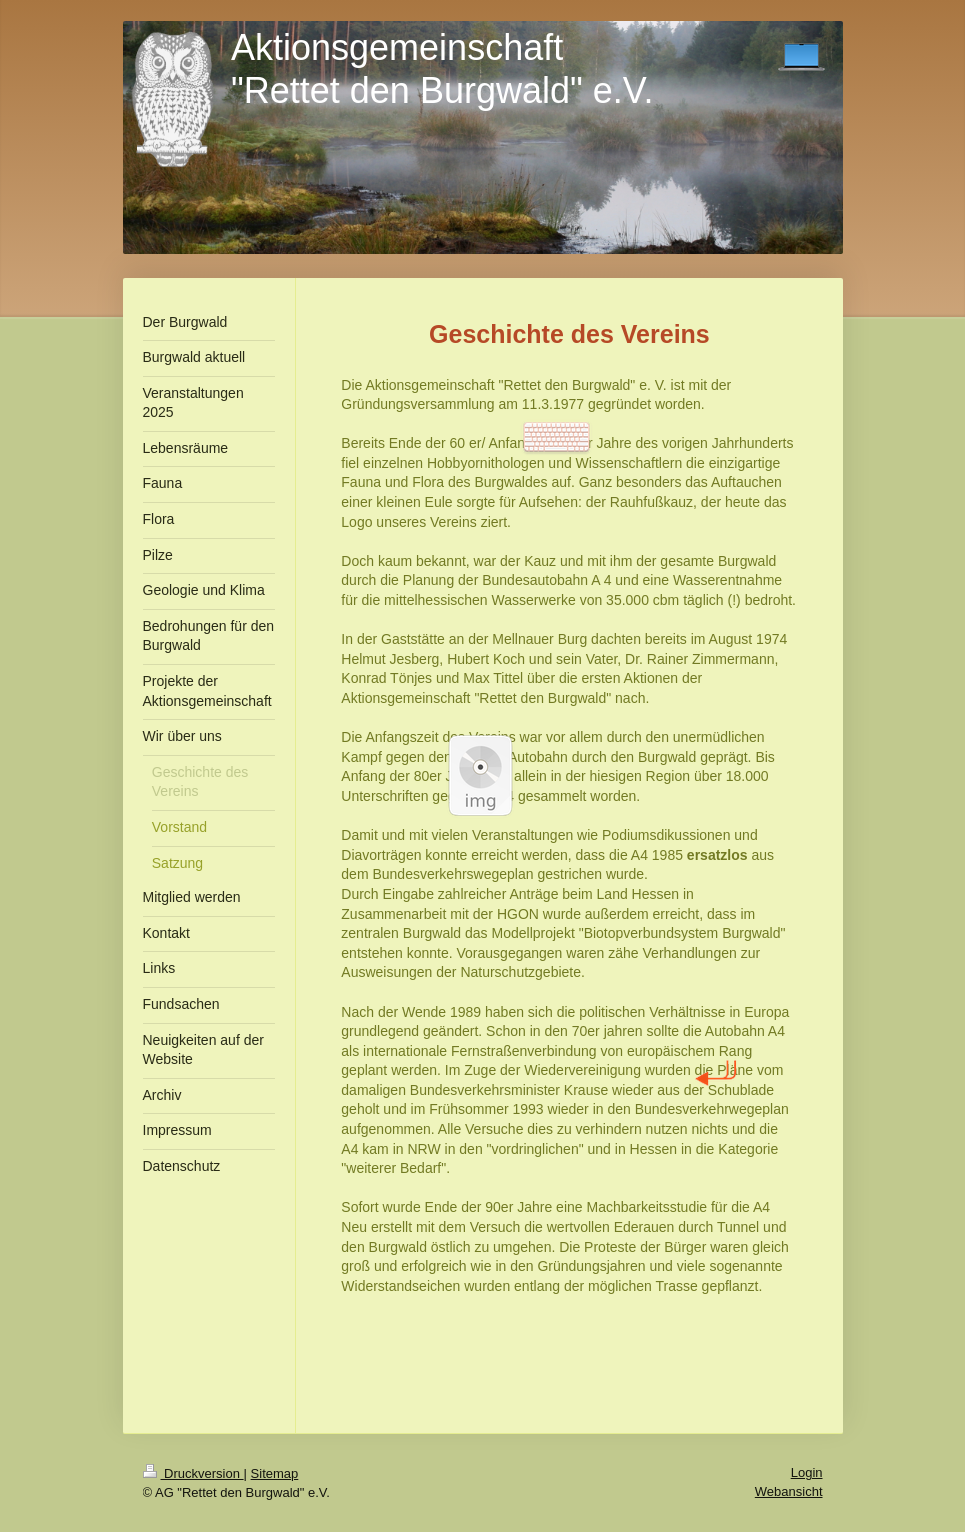 The height and width of the screenshot is (1532, 965). What do you see at coordinates (556, 437) in the screenshot?
I see `bluetooth keyboard connected` at bounding box center [556, 437].